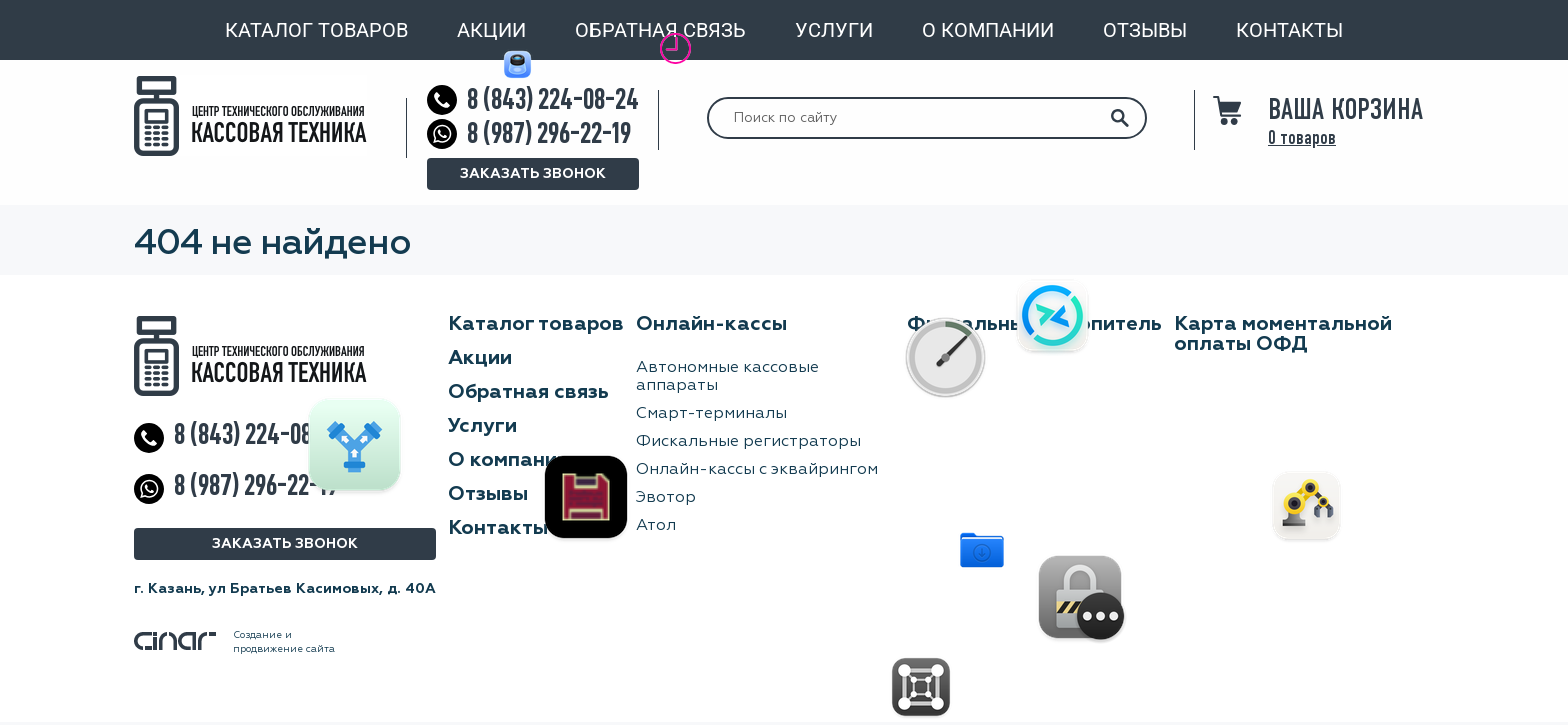 The image size is (1568, 725). What do you see at coordinates (1080, 597) in the screenshot?
I see `open cipher password manager app` at bounding box center [1080, 597].